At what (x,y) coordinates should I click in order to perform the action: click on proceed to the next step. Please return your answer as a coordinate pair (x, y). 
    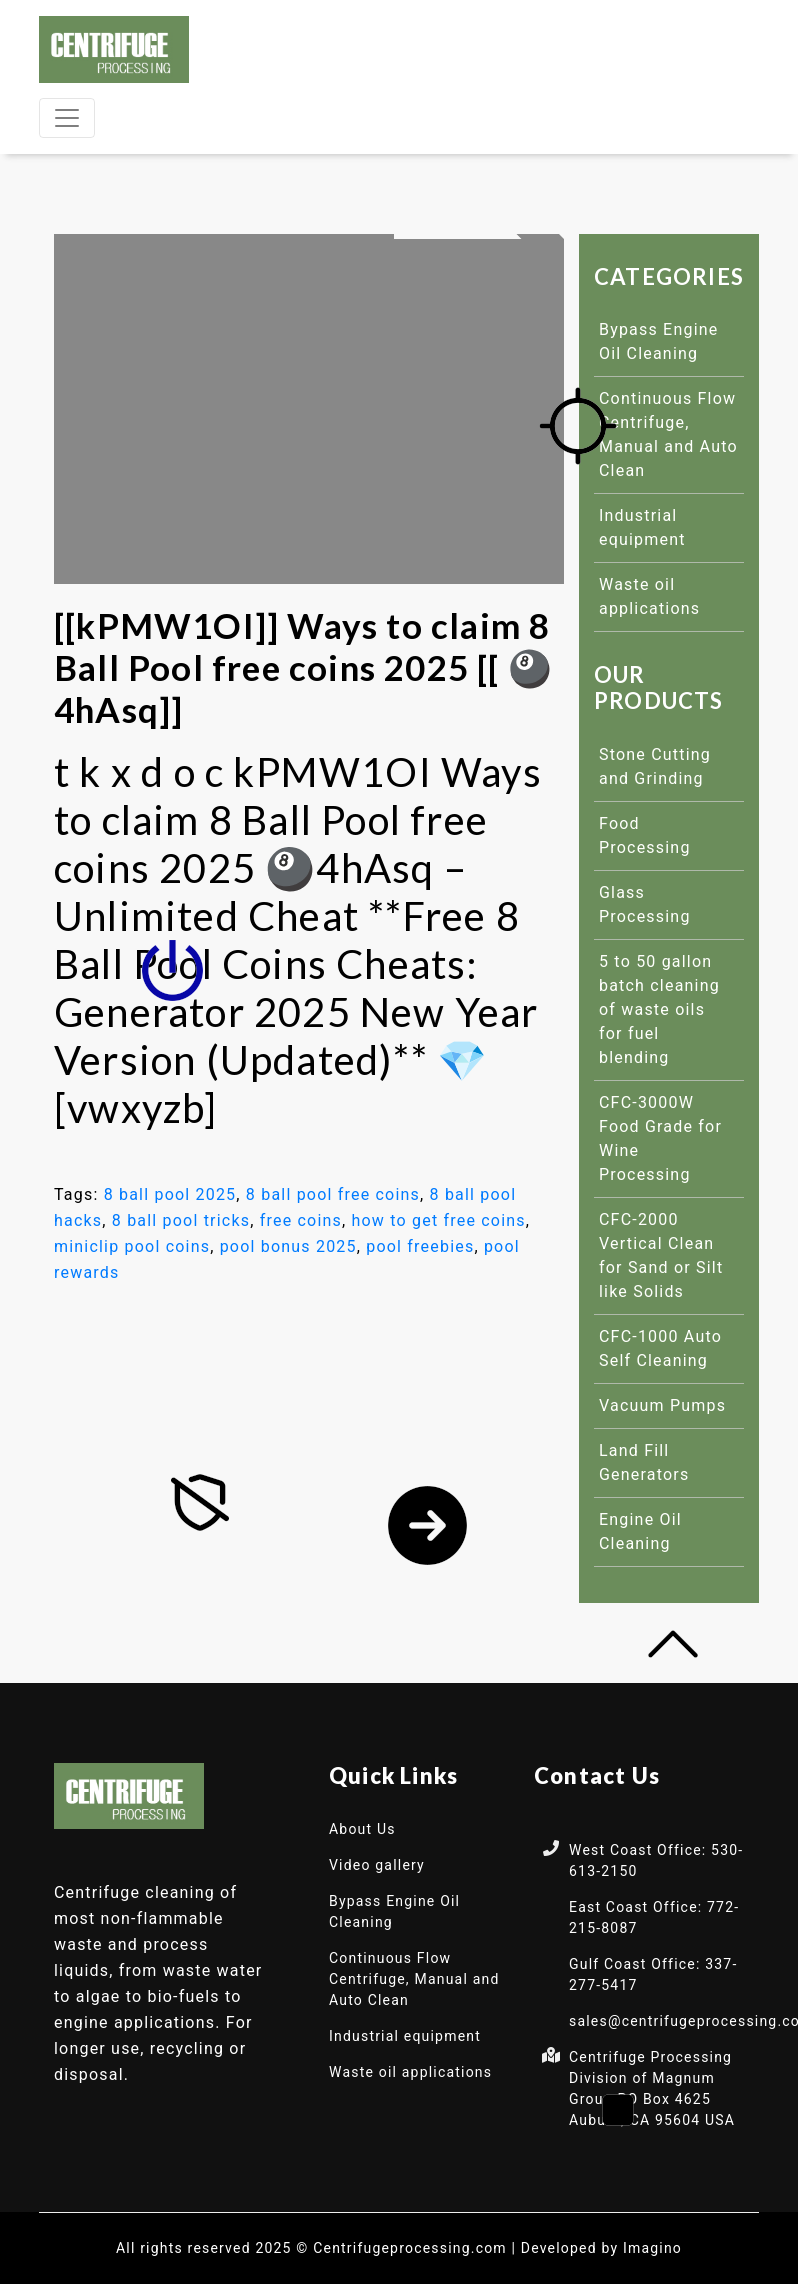
    Looking at the image, I should click on (427, 1525).